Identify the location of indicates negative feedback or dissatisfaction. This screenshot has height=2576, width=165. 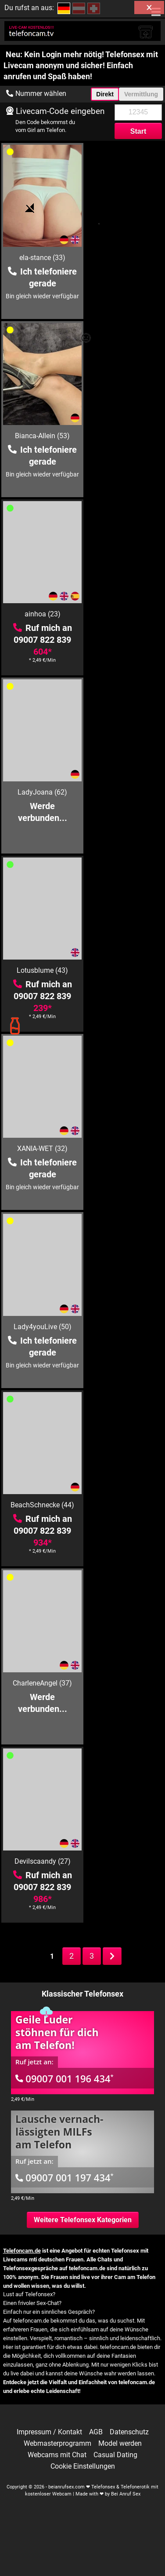
(86, 338).